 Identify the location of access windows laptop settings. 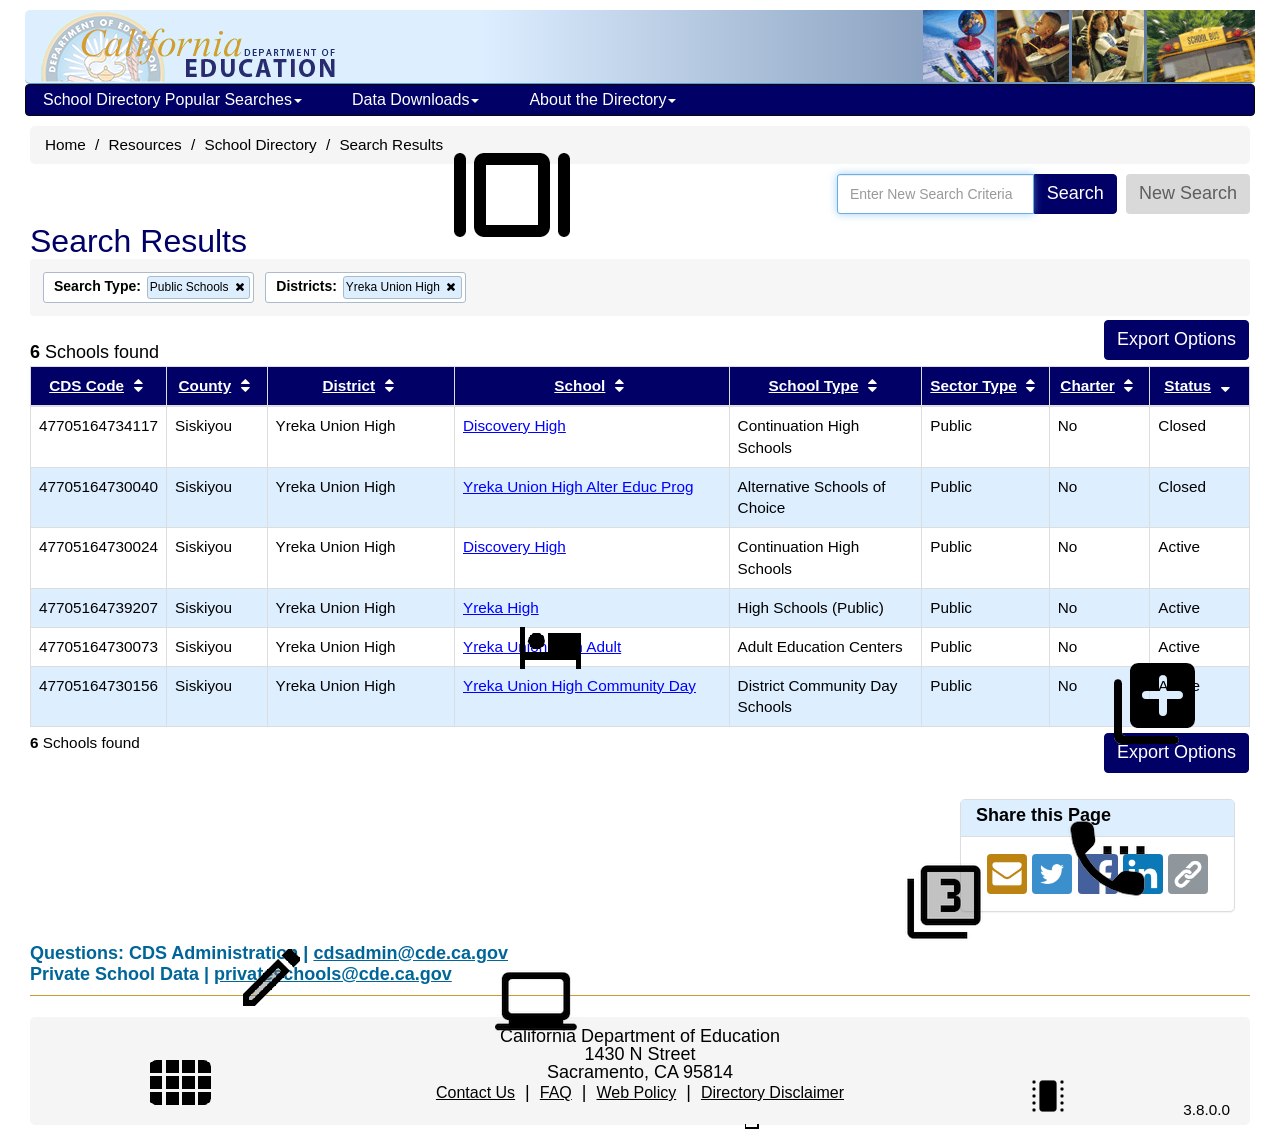
(536, 1003).